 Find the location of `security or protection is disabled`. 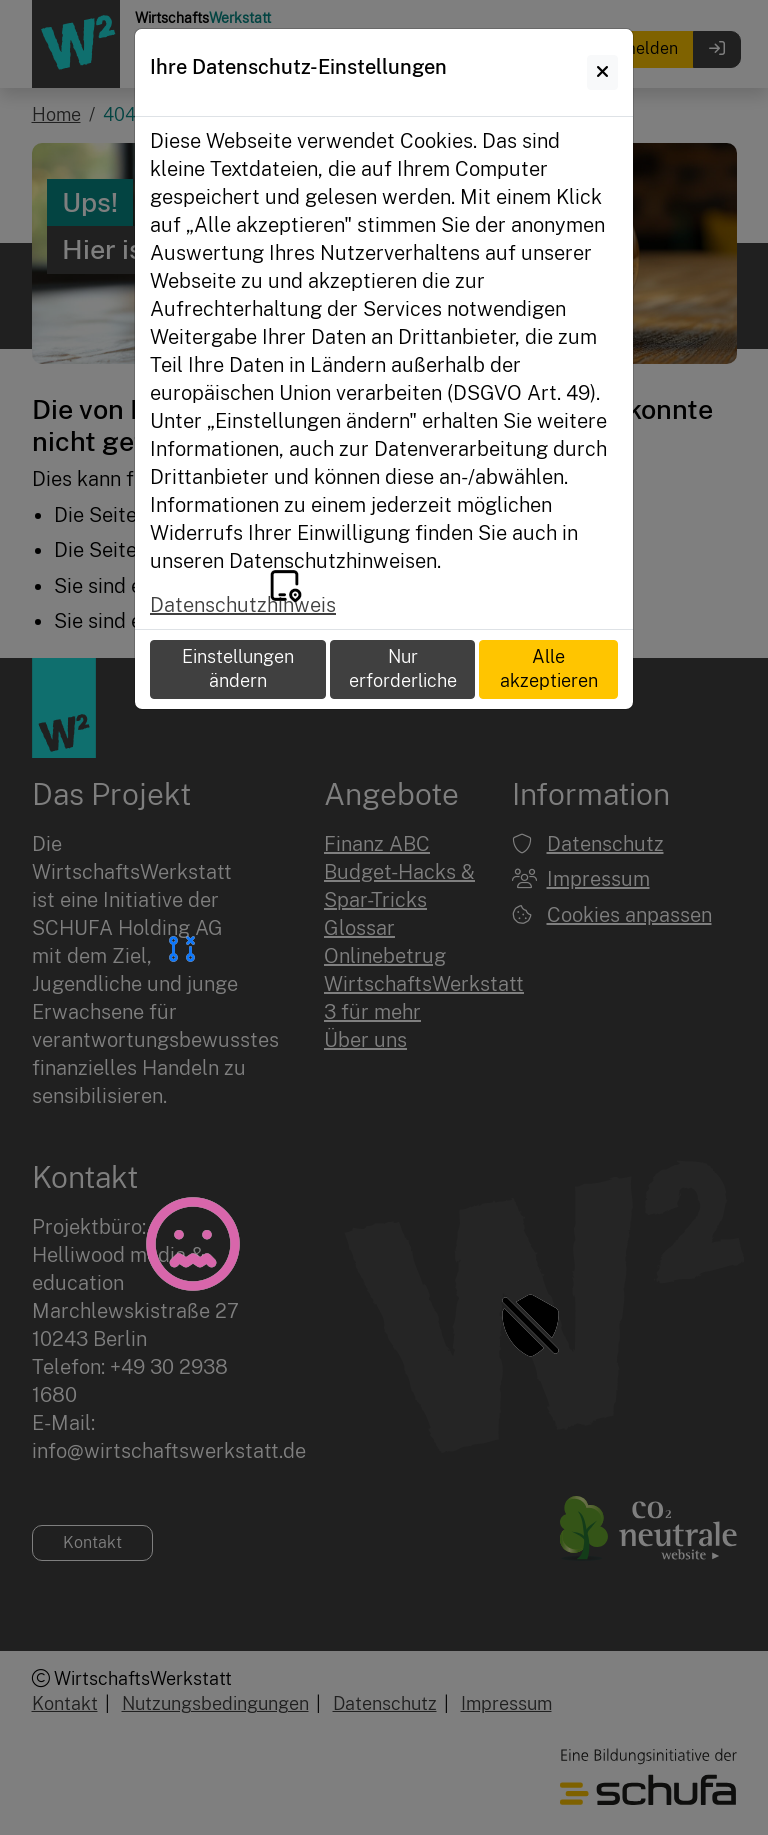

security or protection is disabled is located at coordinates (530, 1325).